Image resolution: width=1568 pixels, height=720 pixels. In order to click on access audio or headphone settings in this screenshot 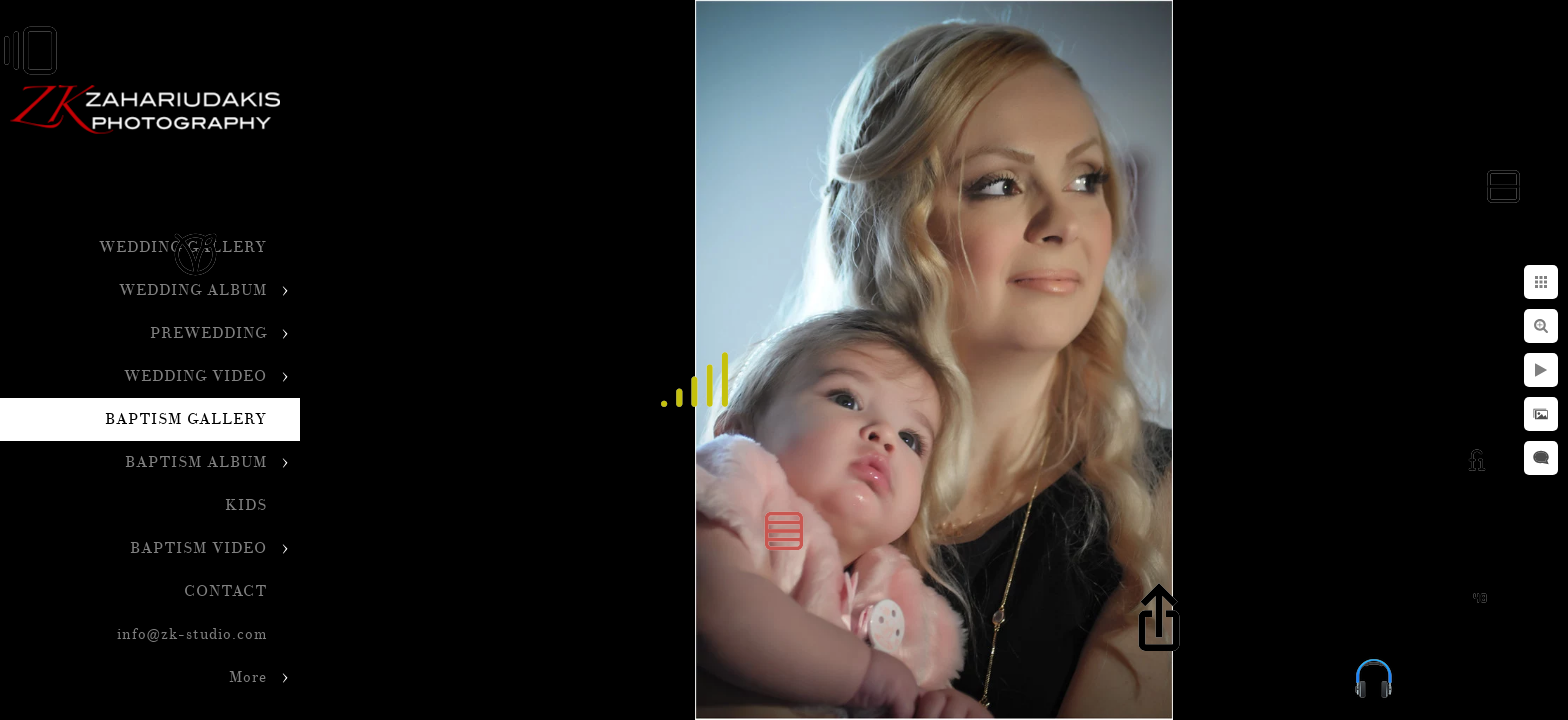, I will do `click(1373, 680)`.